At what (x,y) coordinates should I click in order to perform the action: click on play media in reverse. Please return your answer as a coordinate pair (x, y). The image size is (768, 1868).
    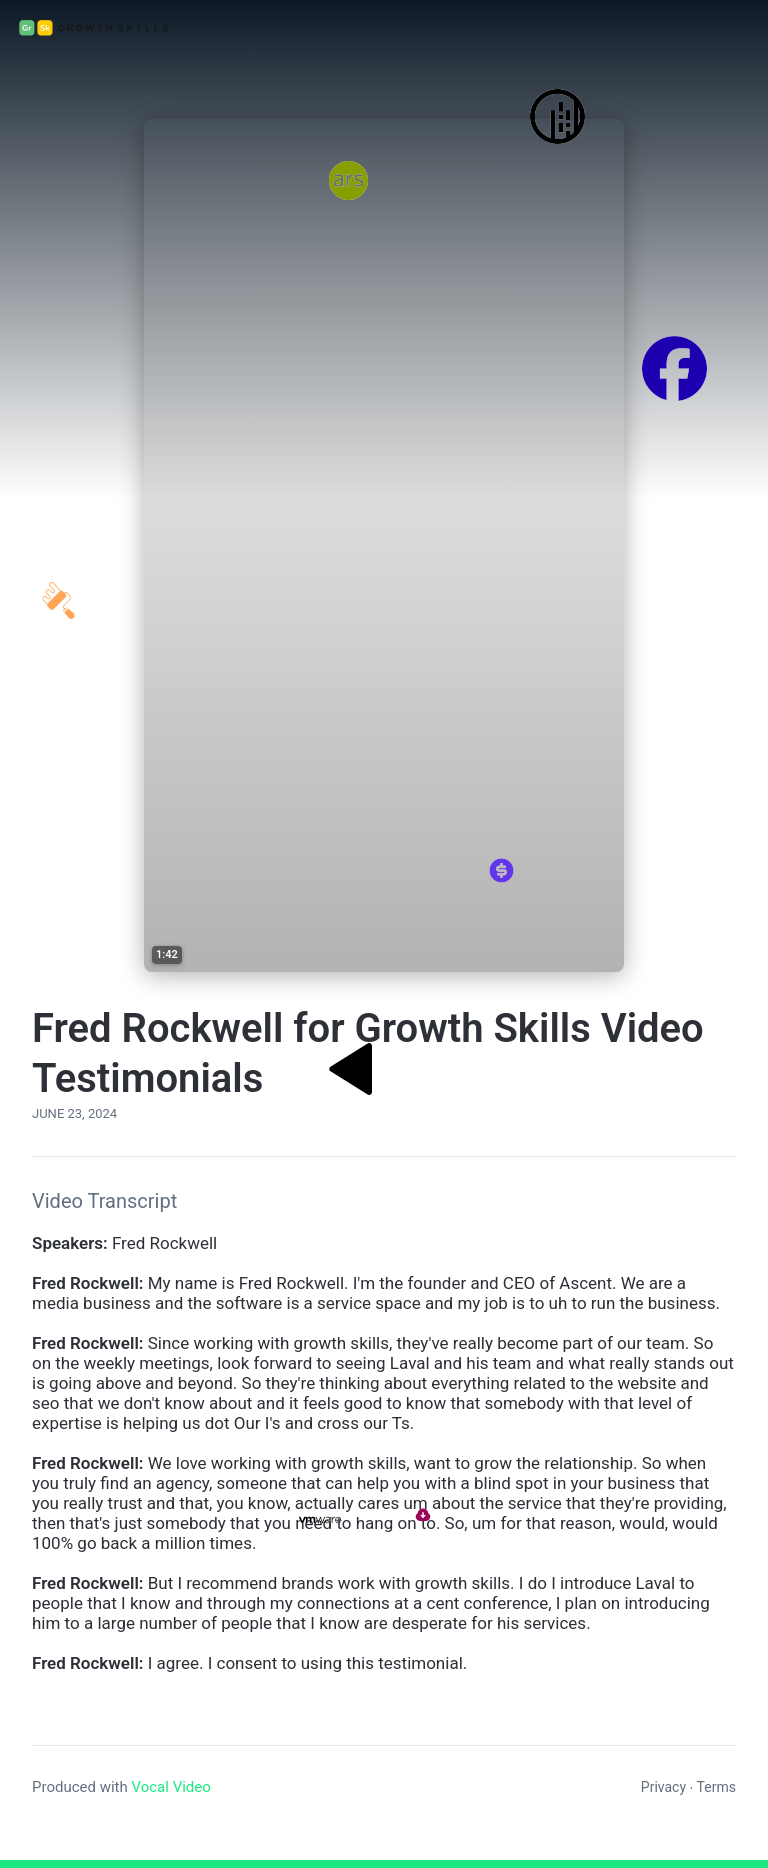
    Looking at the image, I should click on (355, 1069).